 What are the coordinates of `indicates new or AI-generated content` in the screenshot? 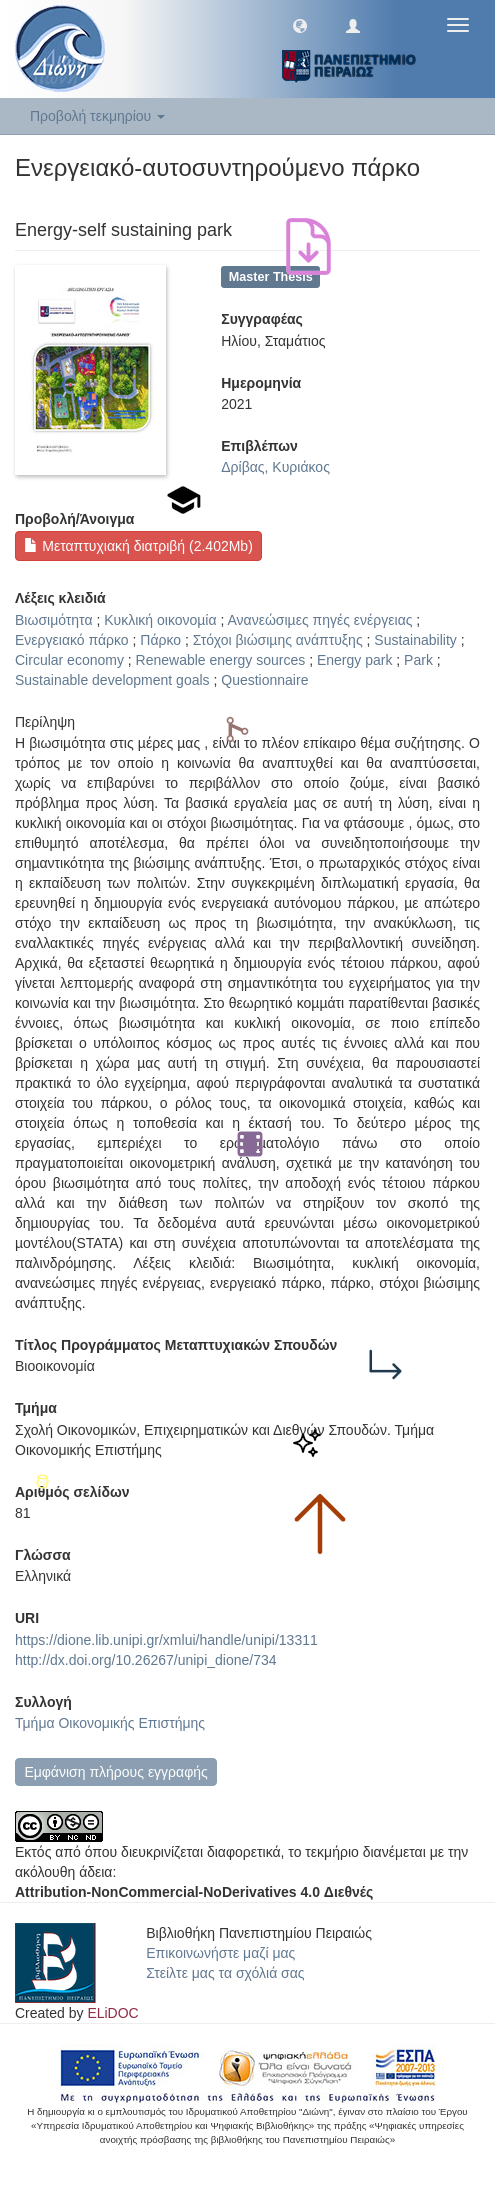 It's located at (307, 1443).